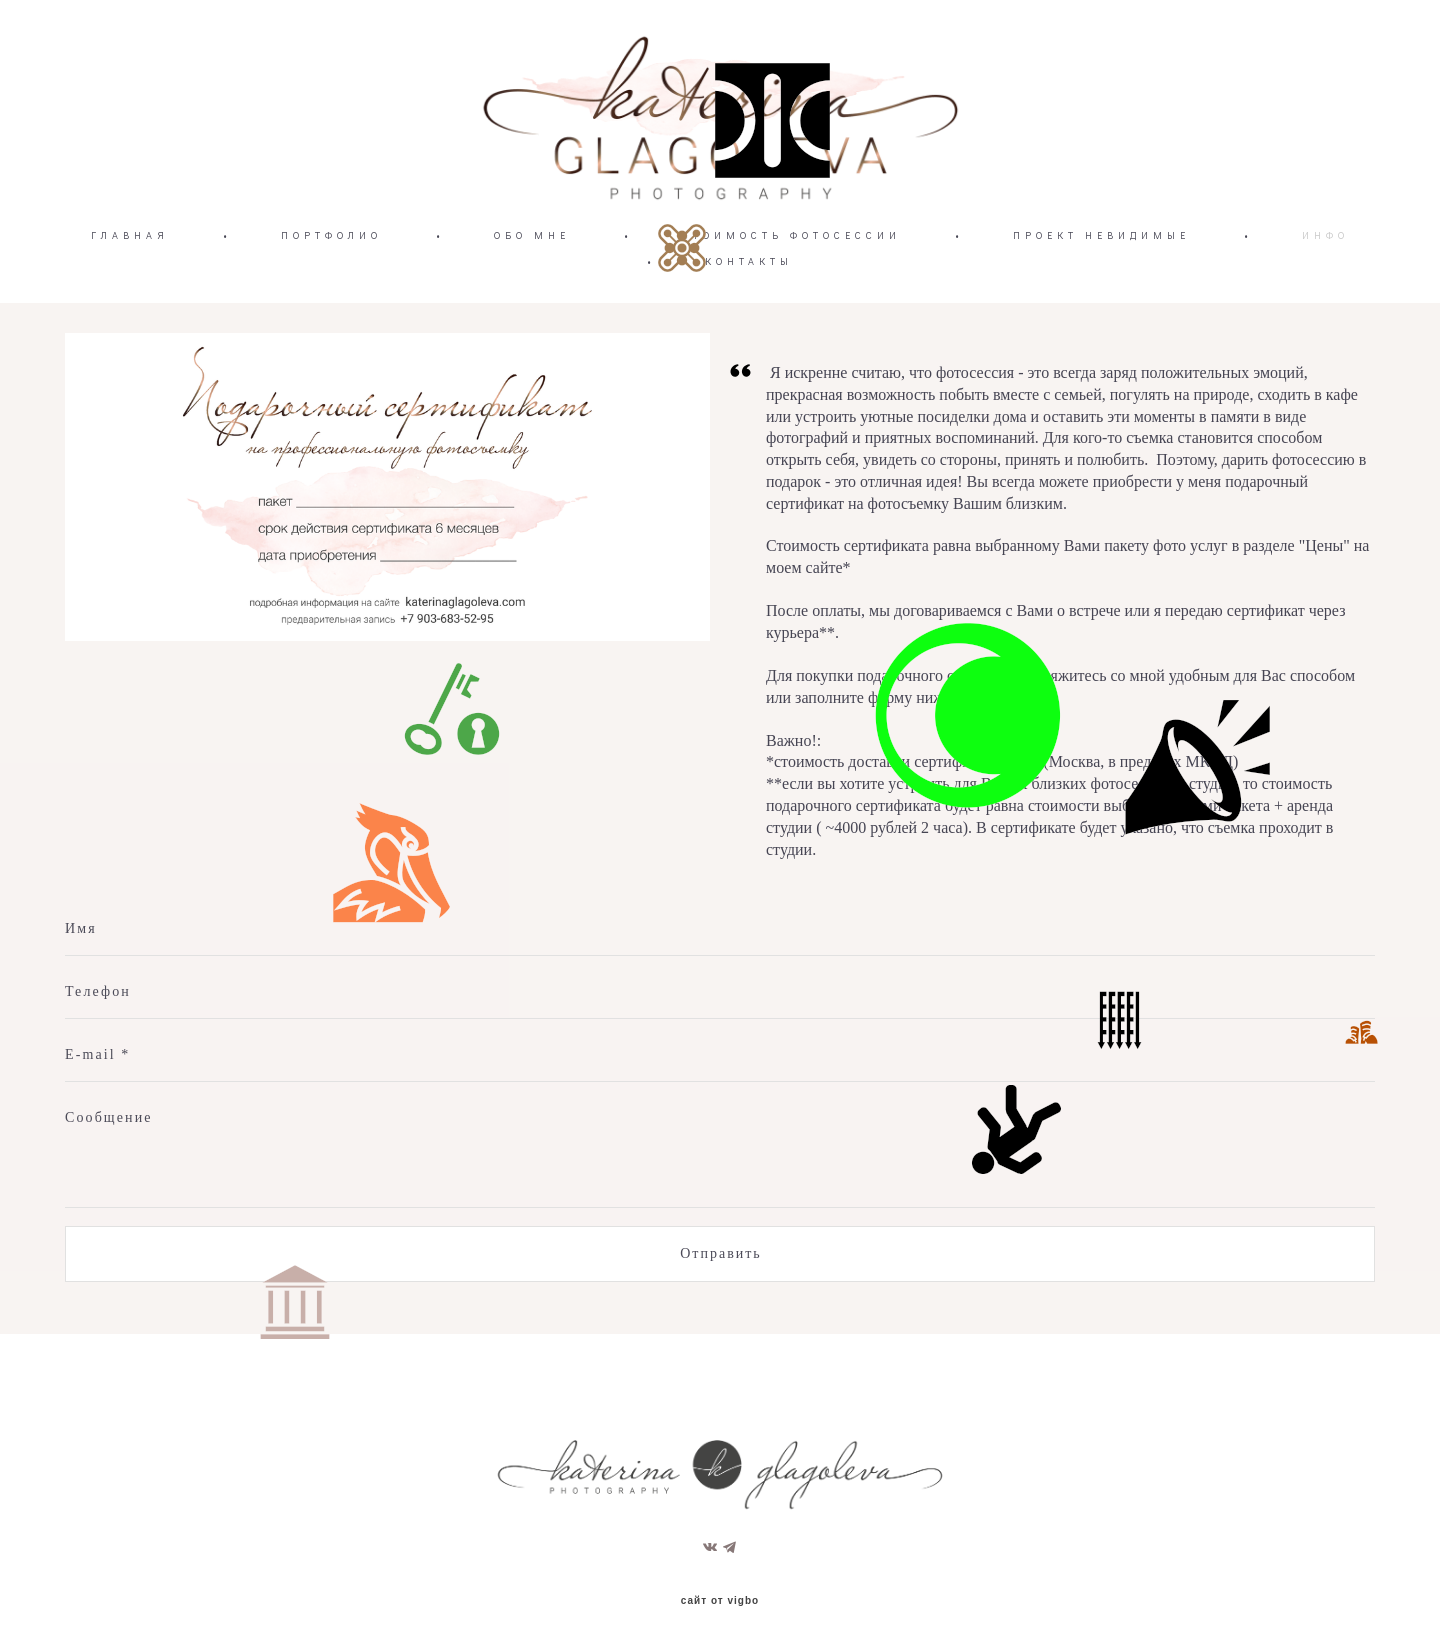 Image resolution: width=1440 pixels, height=1647 pixels. Describe the element at coordinates (1361, 1032) in the screenshot. I see `equip footwear to your character` at that location.